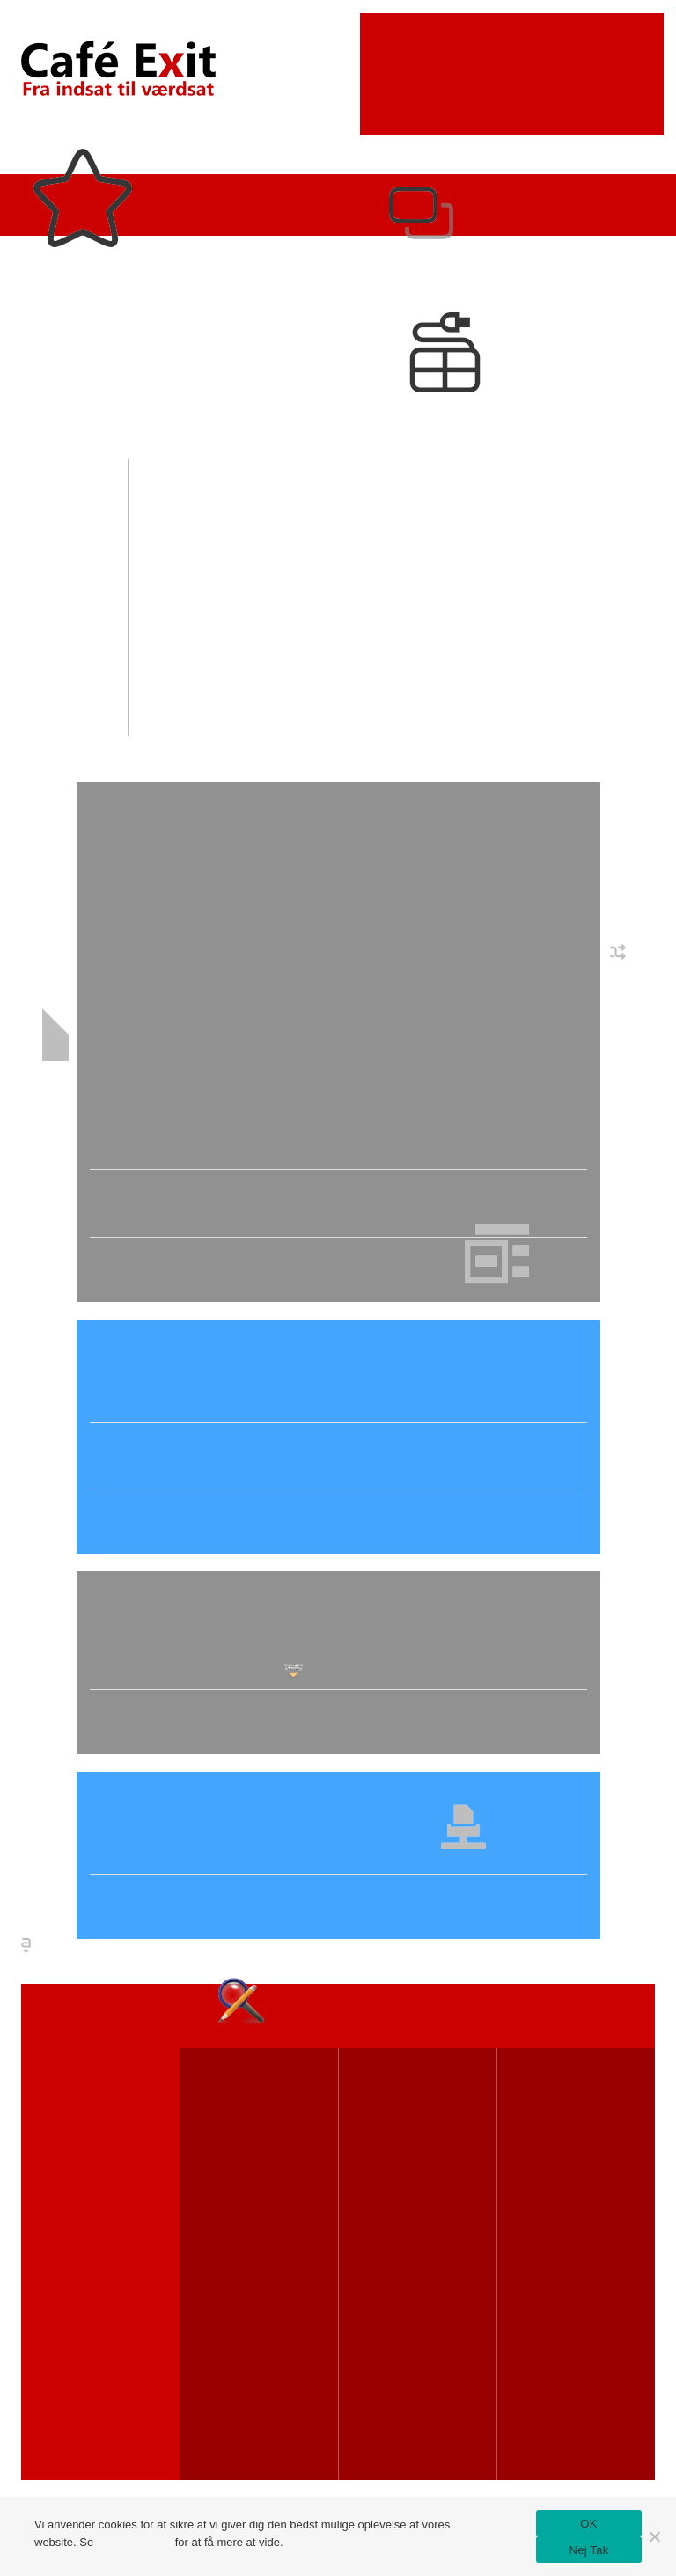  Describe the element at coordinates (421, 215) in the screenshot. I see `view or manage session properties` at that location.